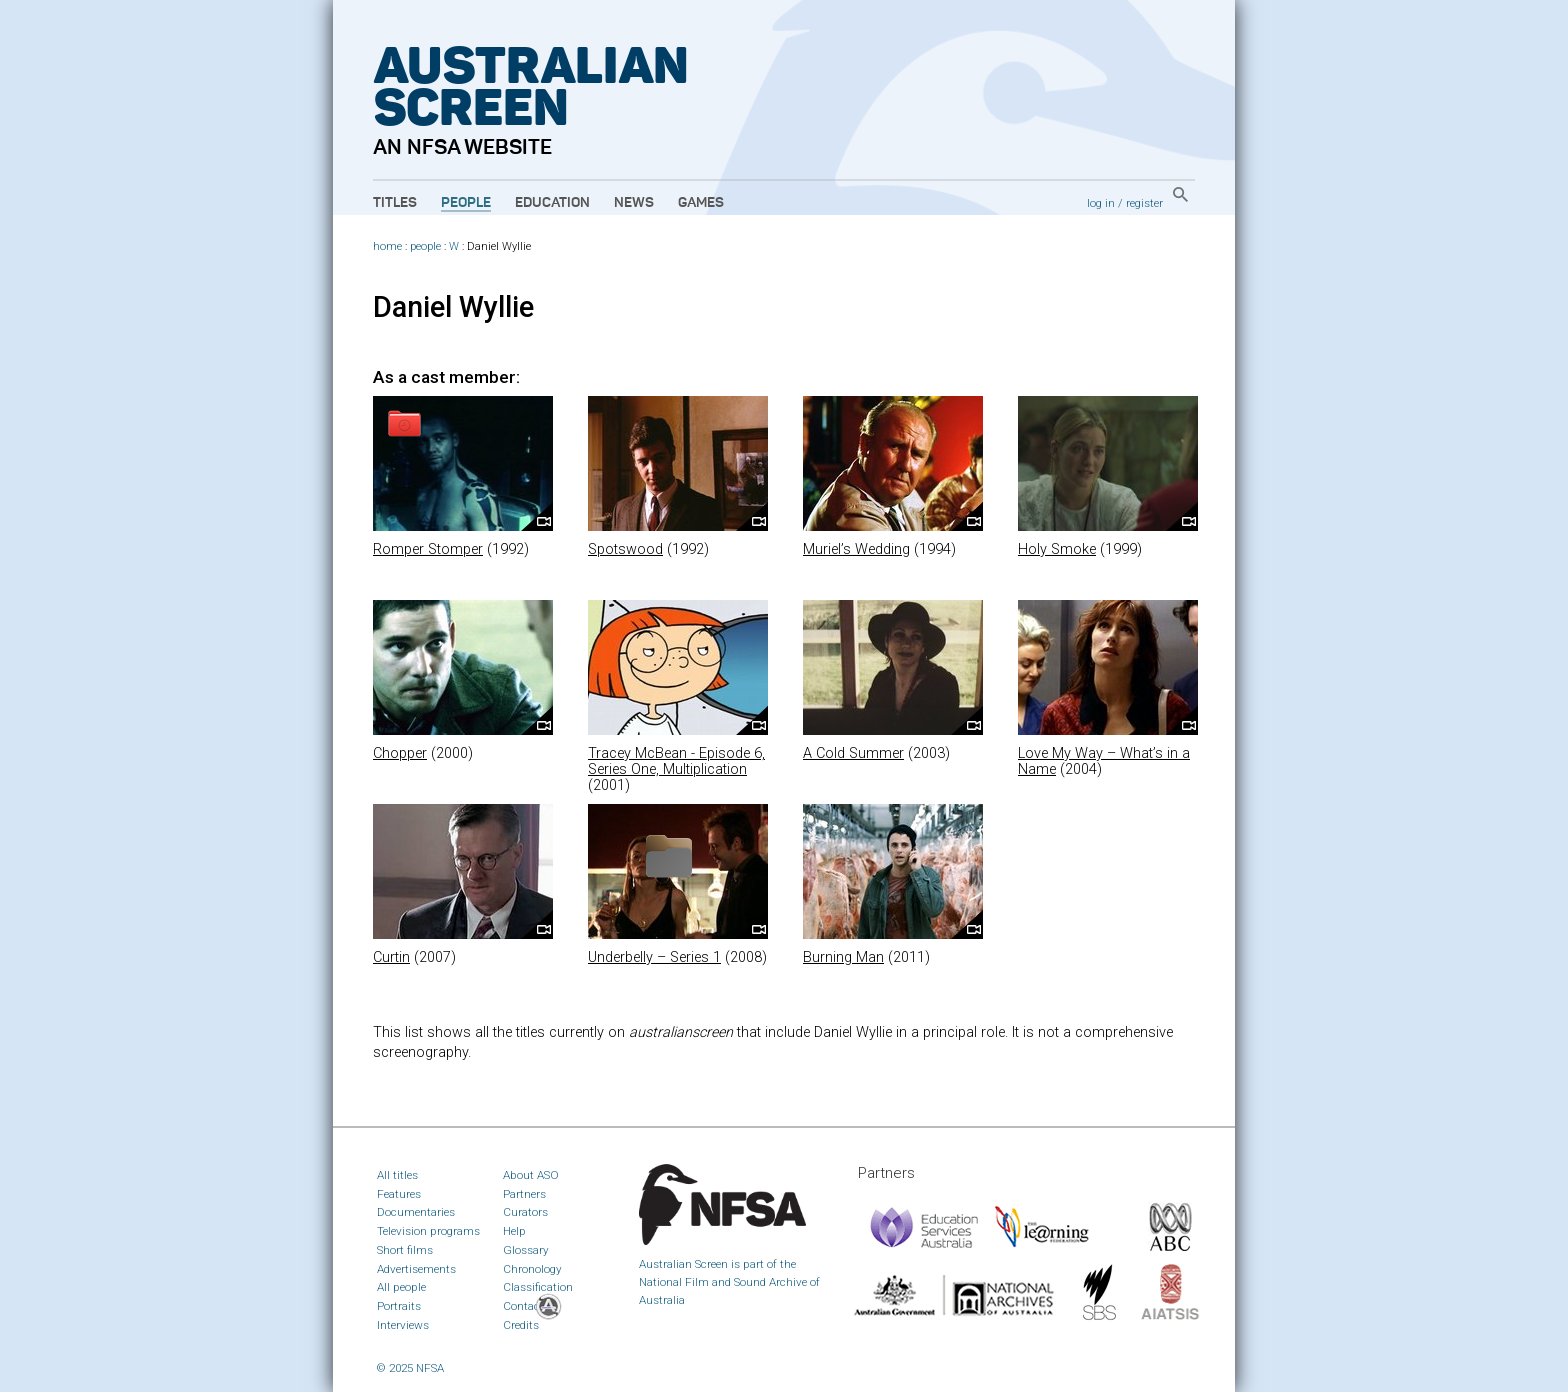 The height and width of the screenshot is (1392, 1568). Describe the element at coordinates (404, 423) in the screenshot. I see `access temporary files folder` at that location.